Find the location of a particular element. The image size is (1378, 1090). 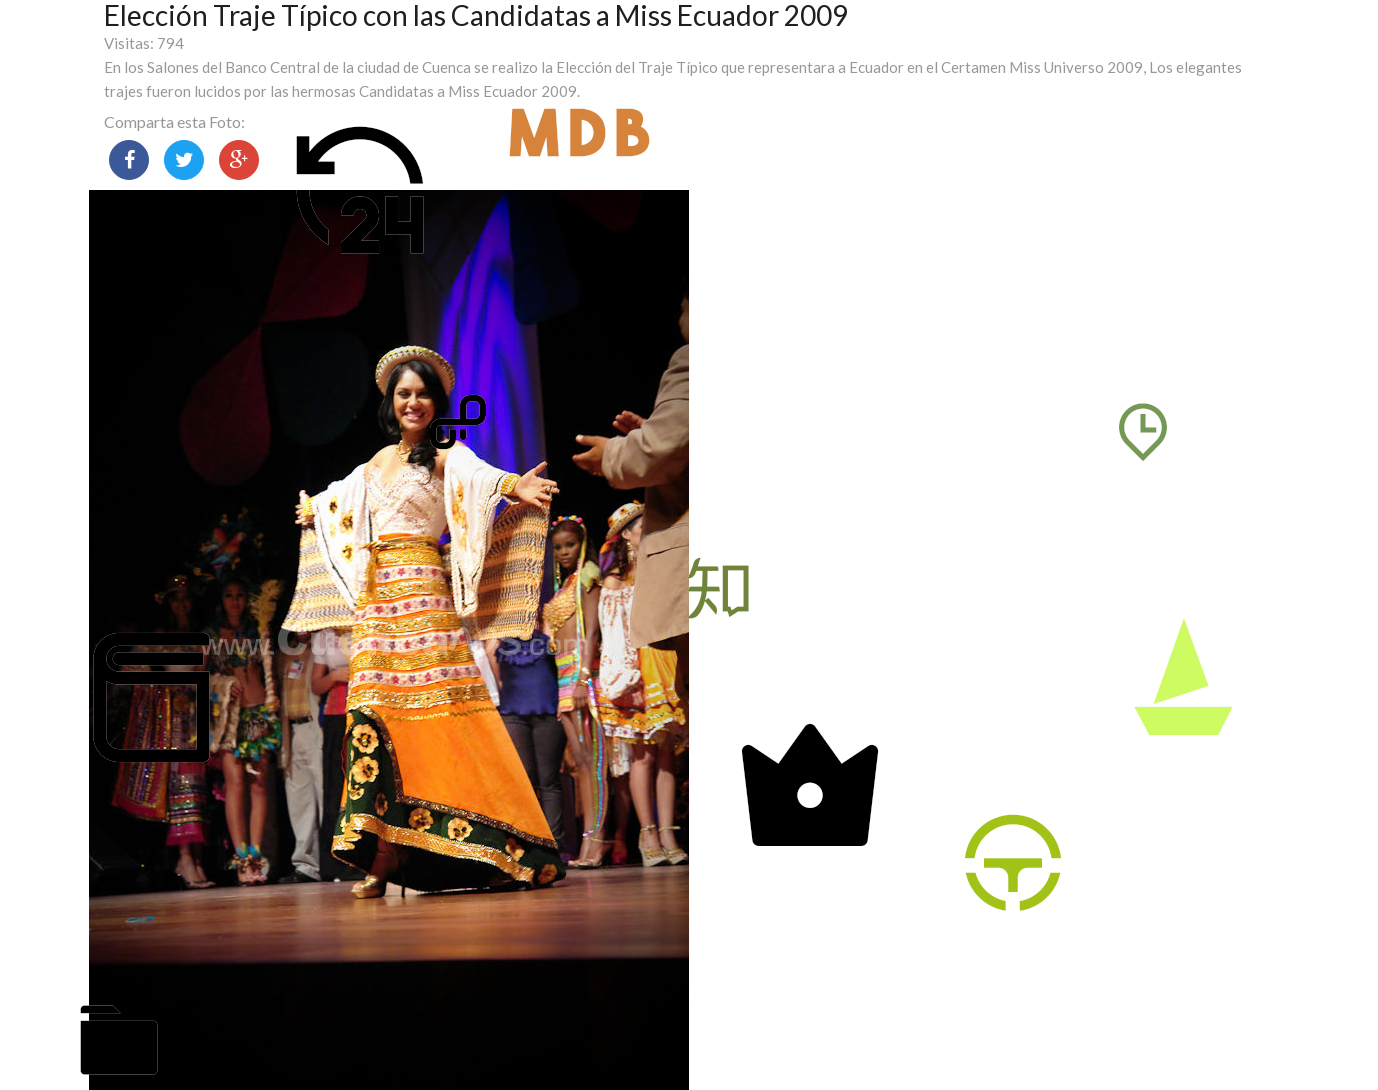

view location history is located at coordinates (1143, 430).